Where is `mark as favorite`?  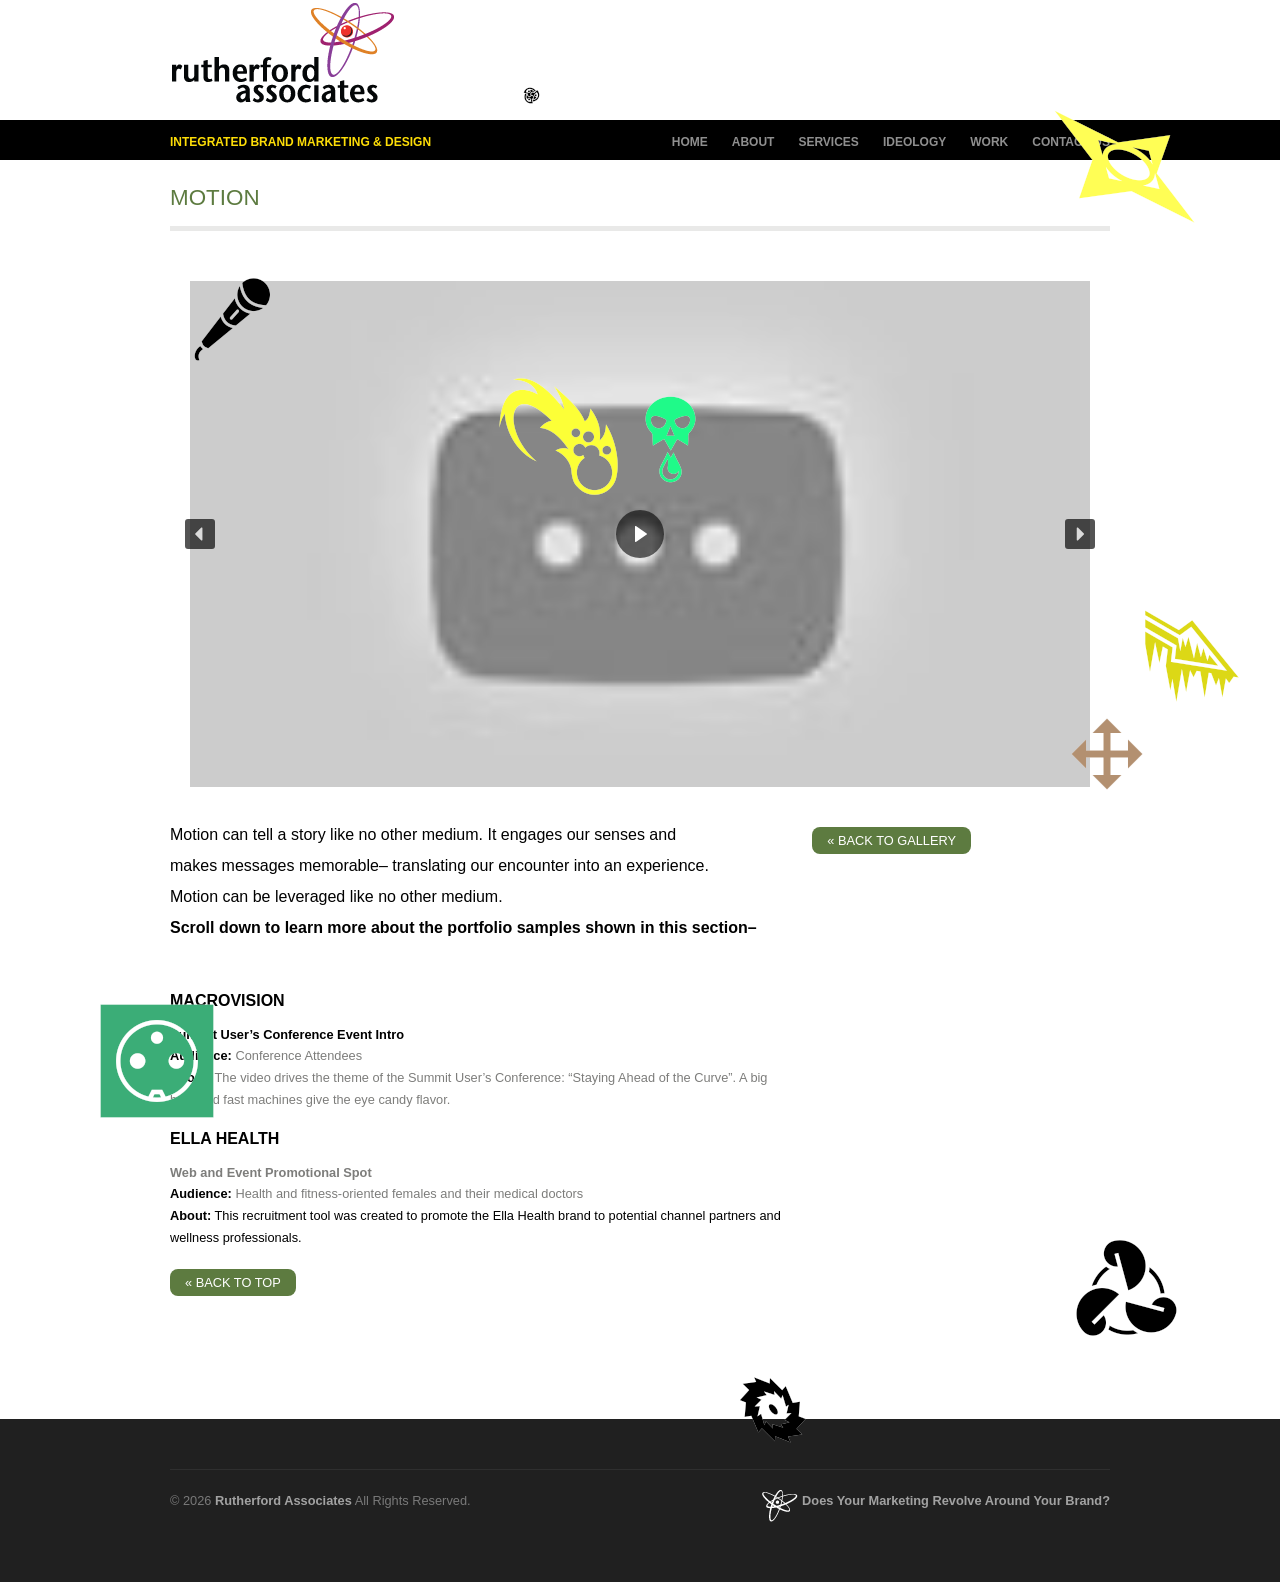
mark as favorite is located at coordinates (1125, 166).